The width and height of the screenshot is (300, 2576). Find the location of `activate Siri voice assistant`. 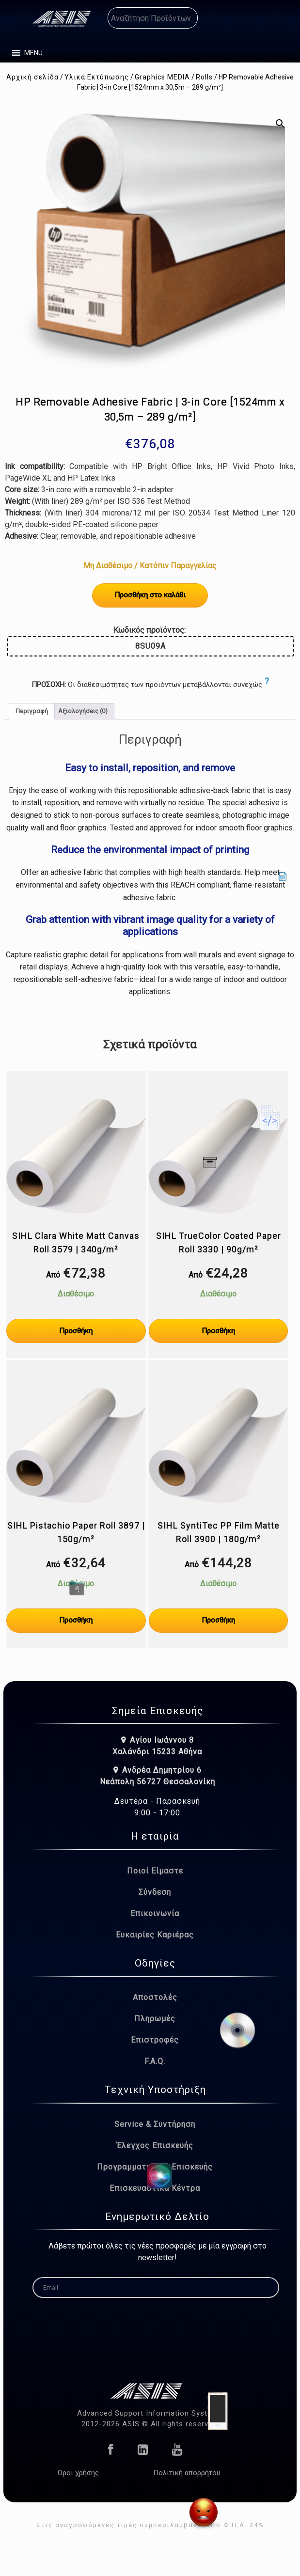

activate Siri voice assistant is located at coordinates (159, 2176).